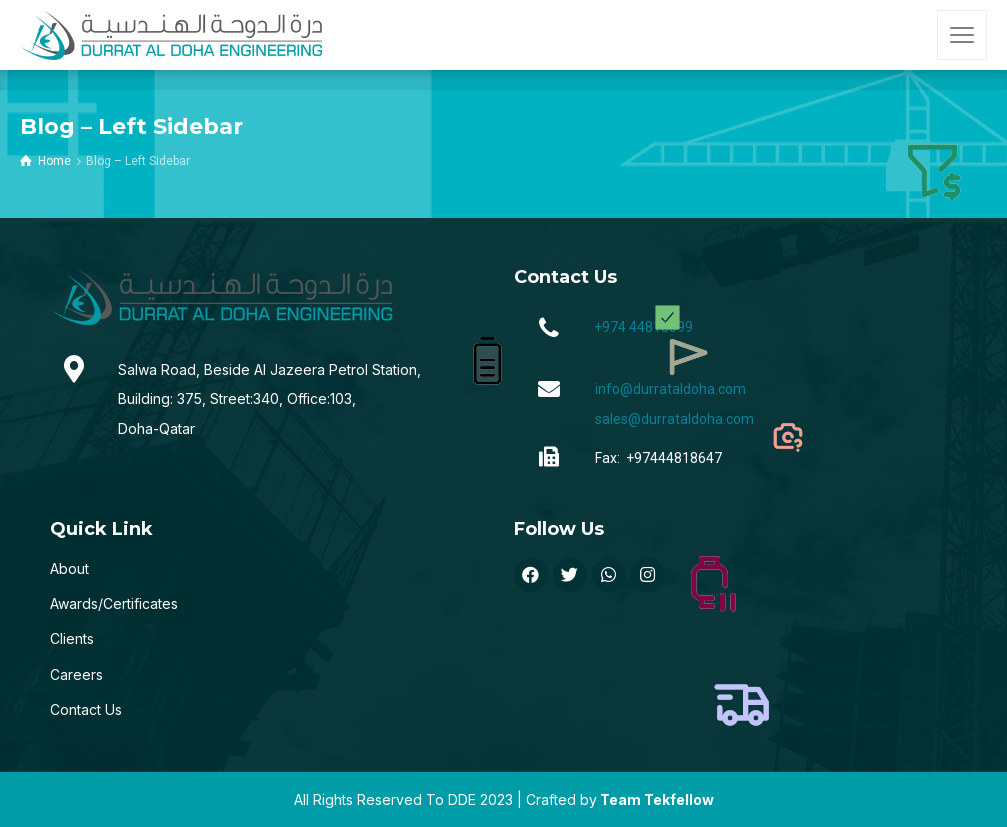 This screenshot has height=827, width=1007. Describe the element at coordinates (685, 357) in the screenshot. I see `flag or mark an important item` at that location.